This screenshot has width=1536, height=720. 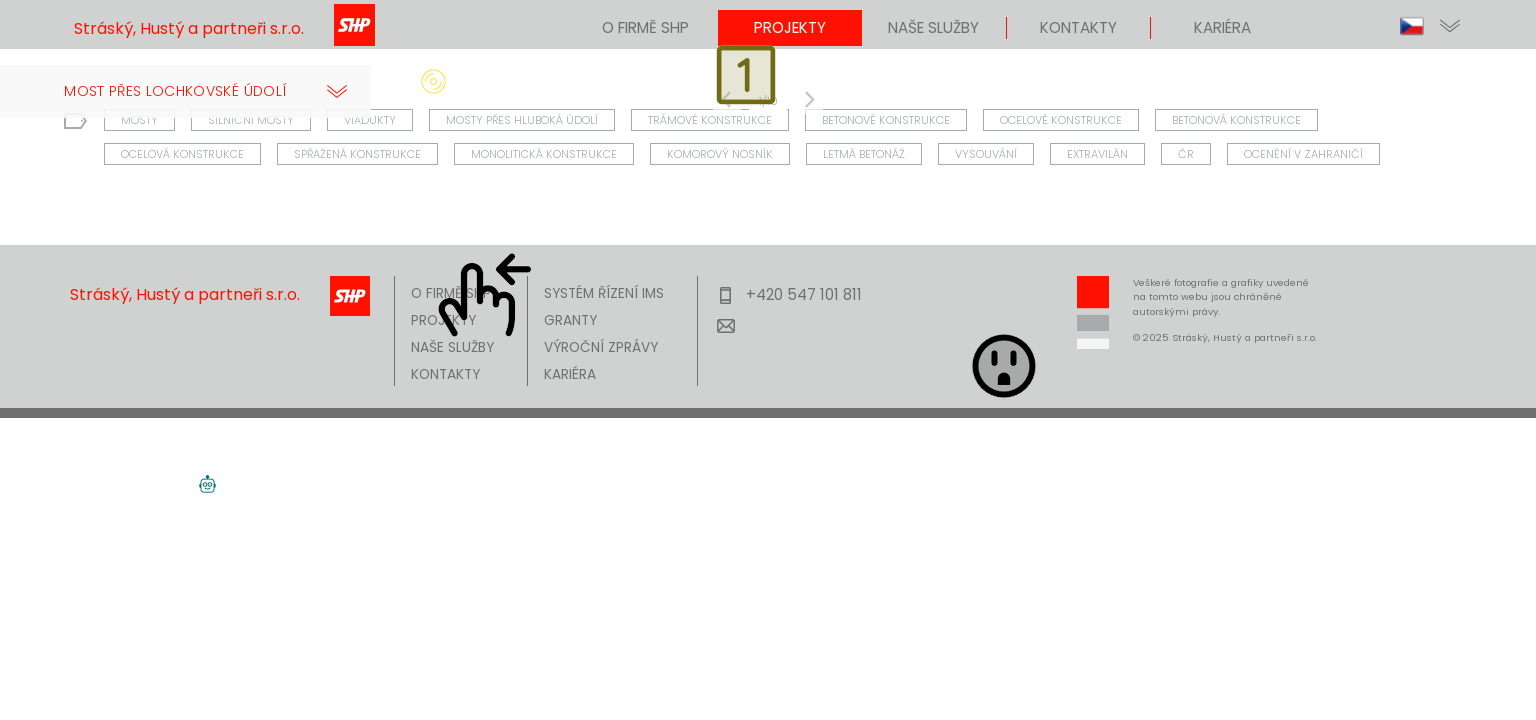 I want to click on access AI or chatbot assistant features, so click(x=207, y=484).